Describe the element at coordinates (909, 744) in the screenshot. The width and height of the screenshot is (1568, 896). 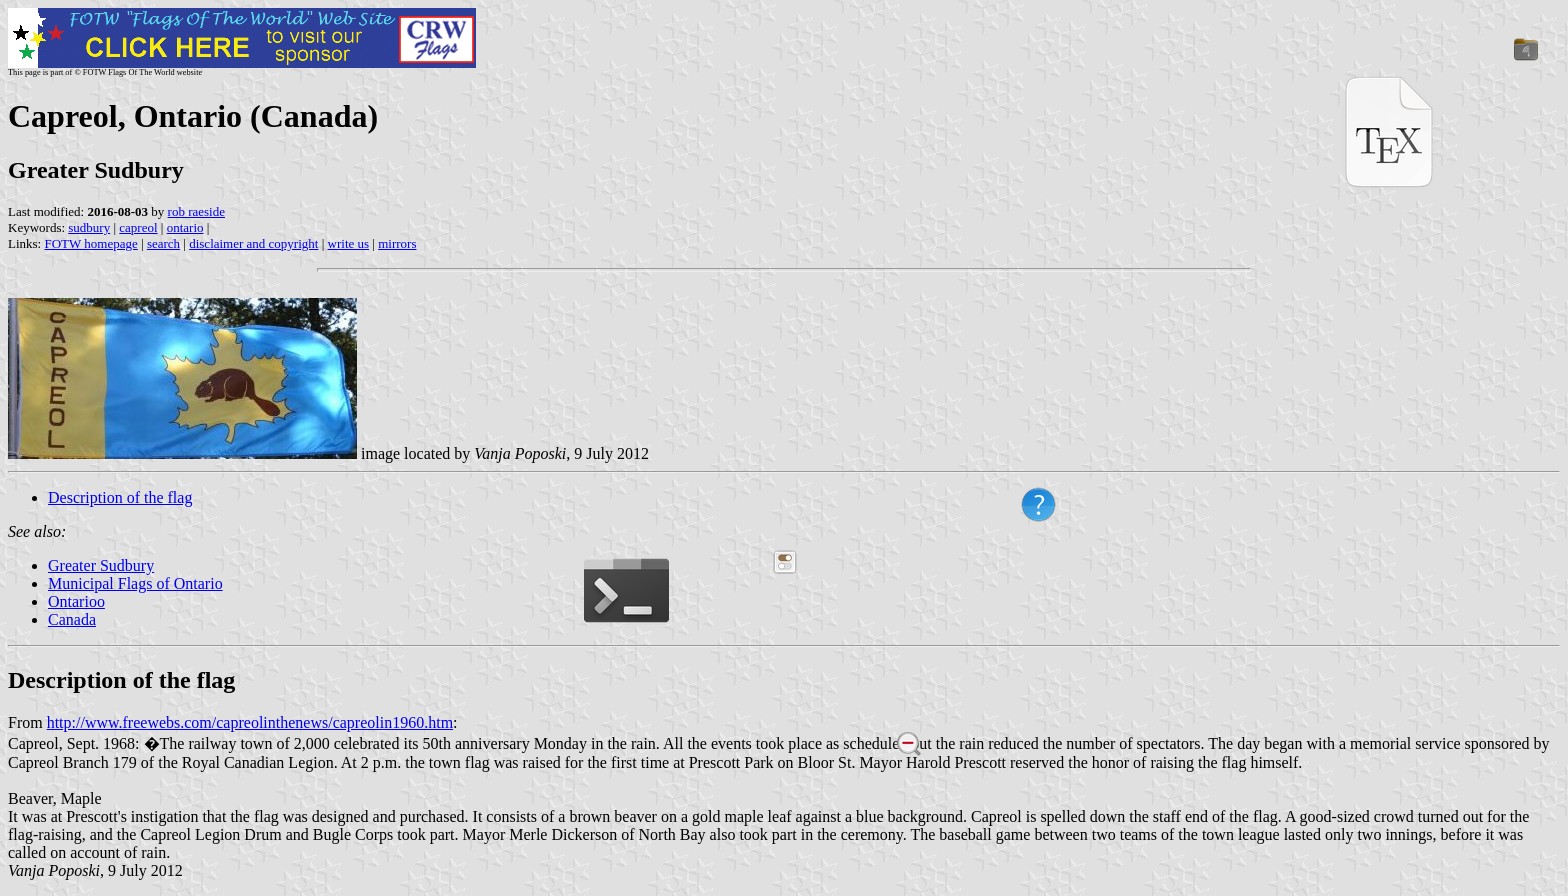
I see `zoom out of document view` at that location.